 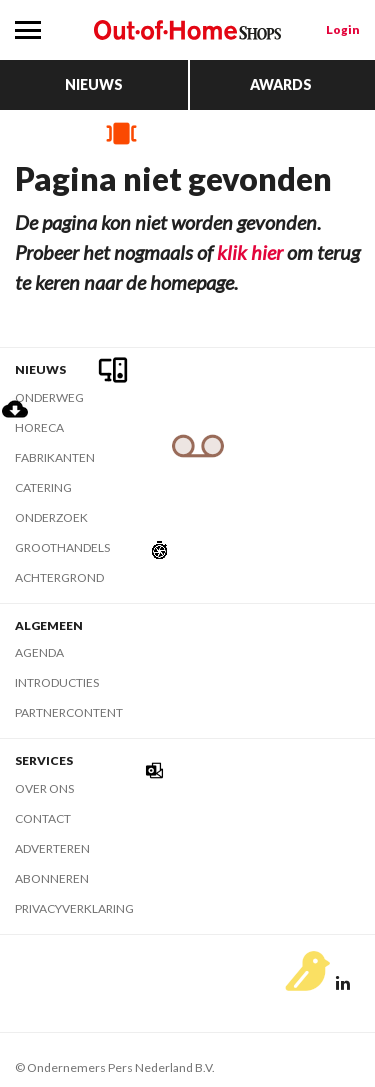 I want to click on access voicemail messages, so click(x=198, y=446).